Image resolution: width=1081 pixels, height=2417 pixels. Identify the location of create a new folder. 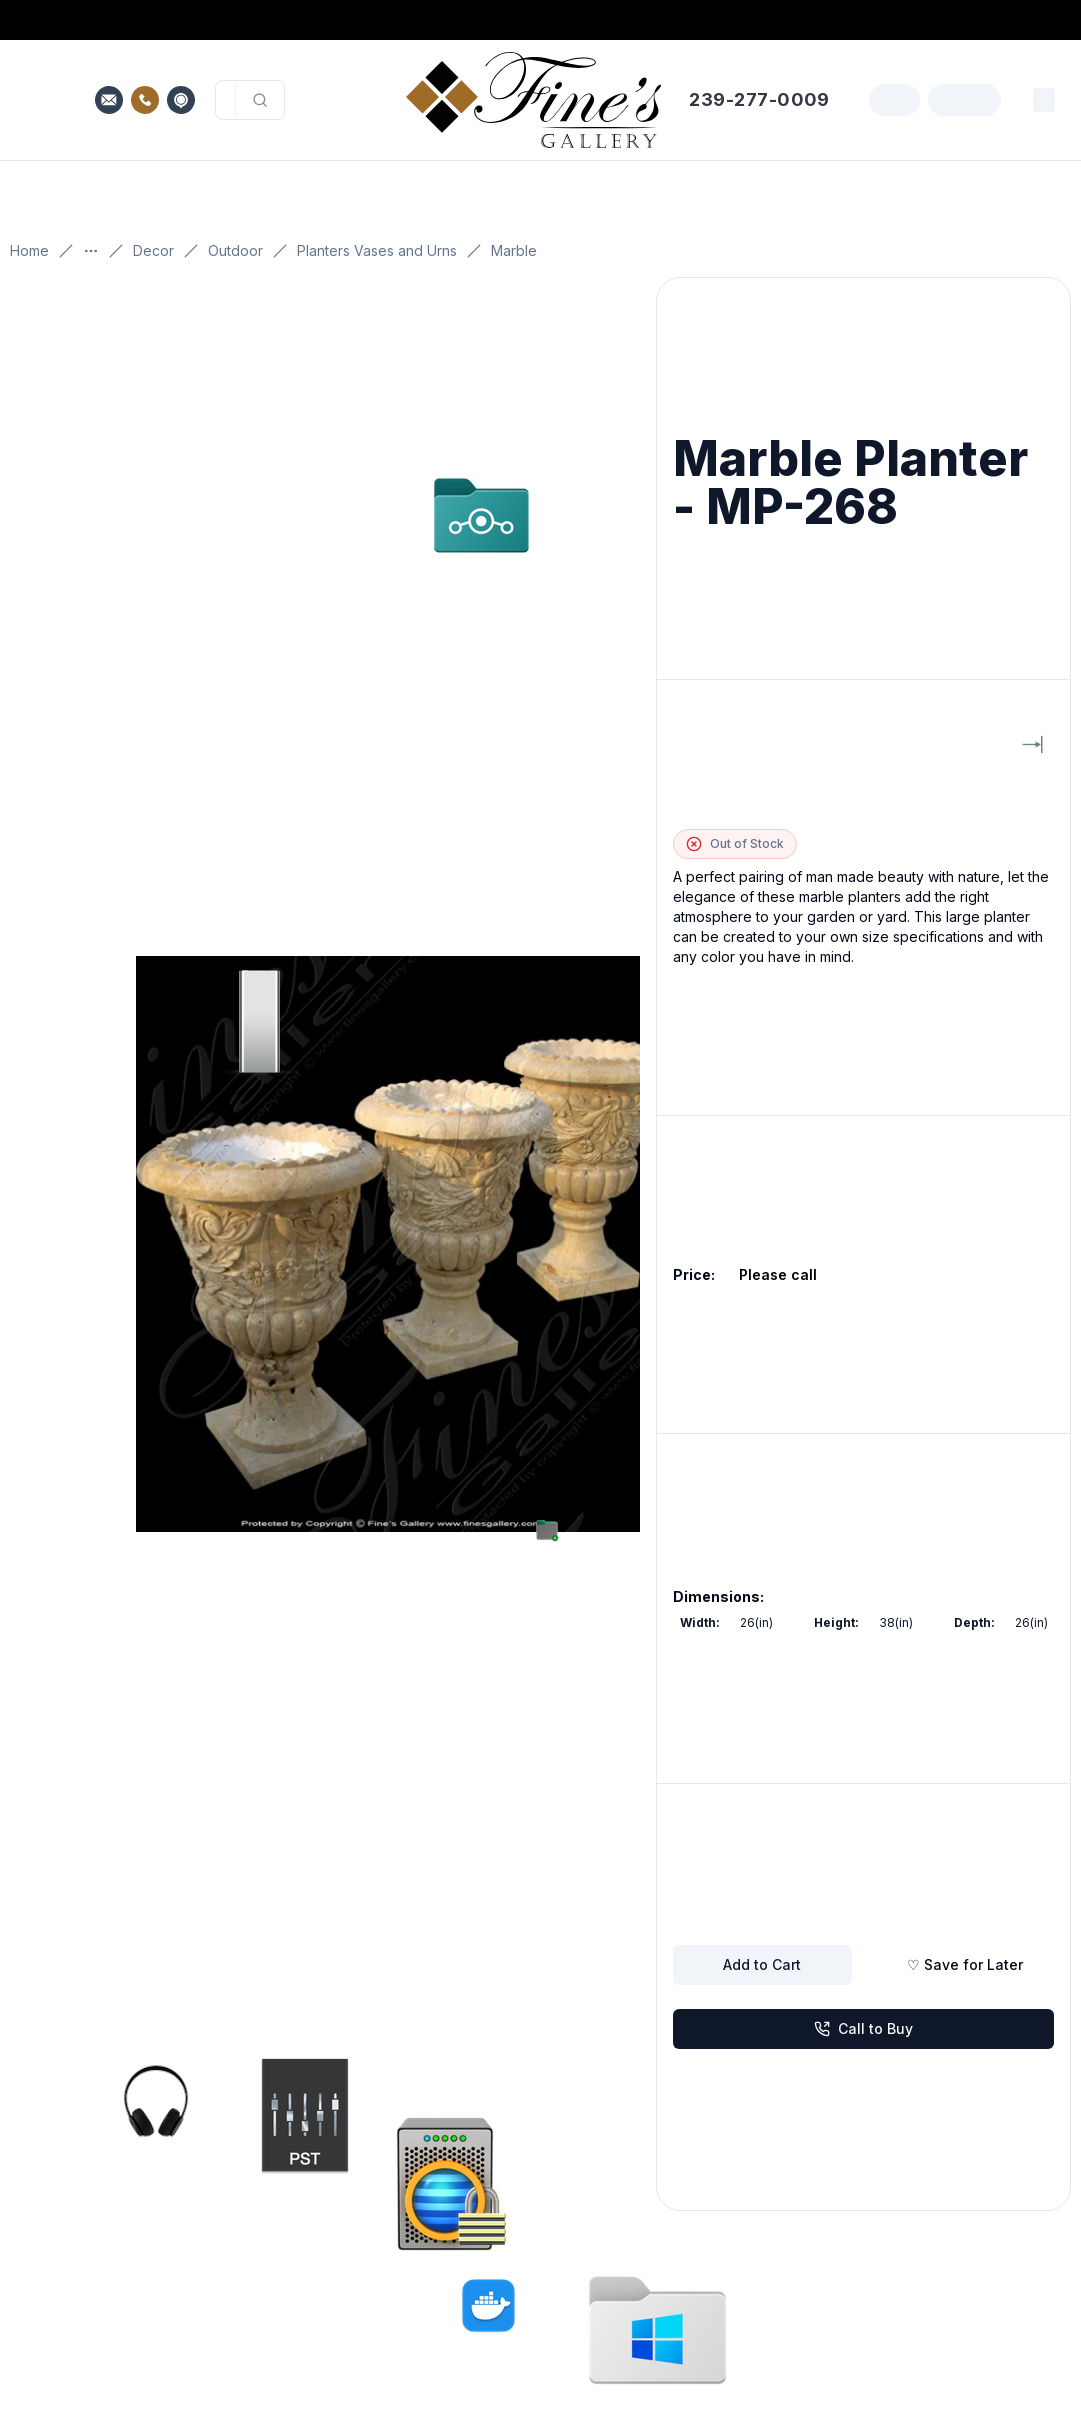
(547, 1530).